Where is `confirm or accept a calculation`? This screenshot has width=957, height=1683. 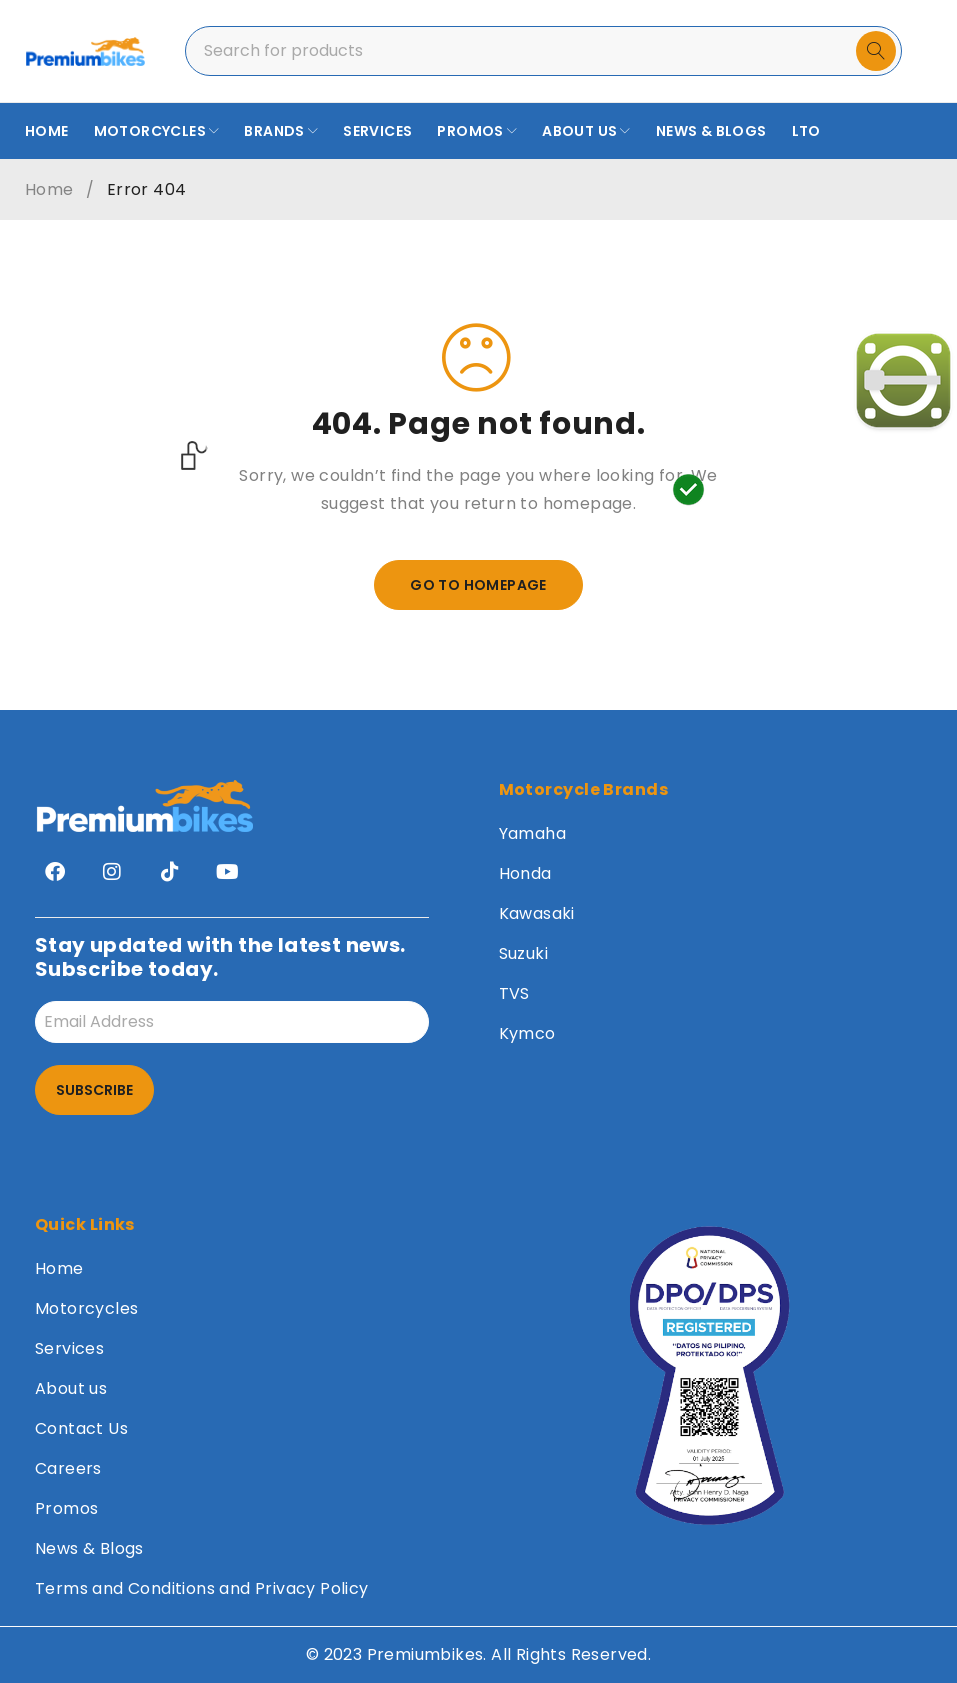
confirm or accept a calculation is located at coordinates (688, 489).